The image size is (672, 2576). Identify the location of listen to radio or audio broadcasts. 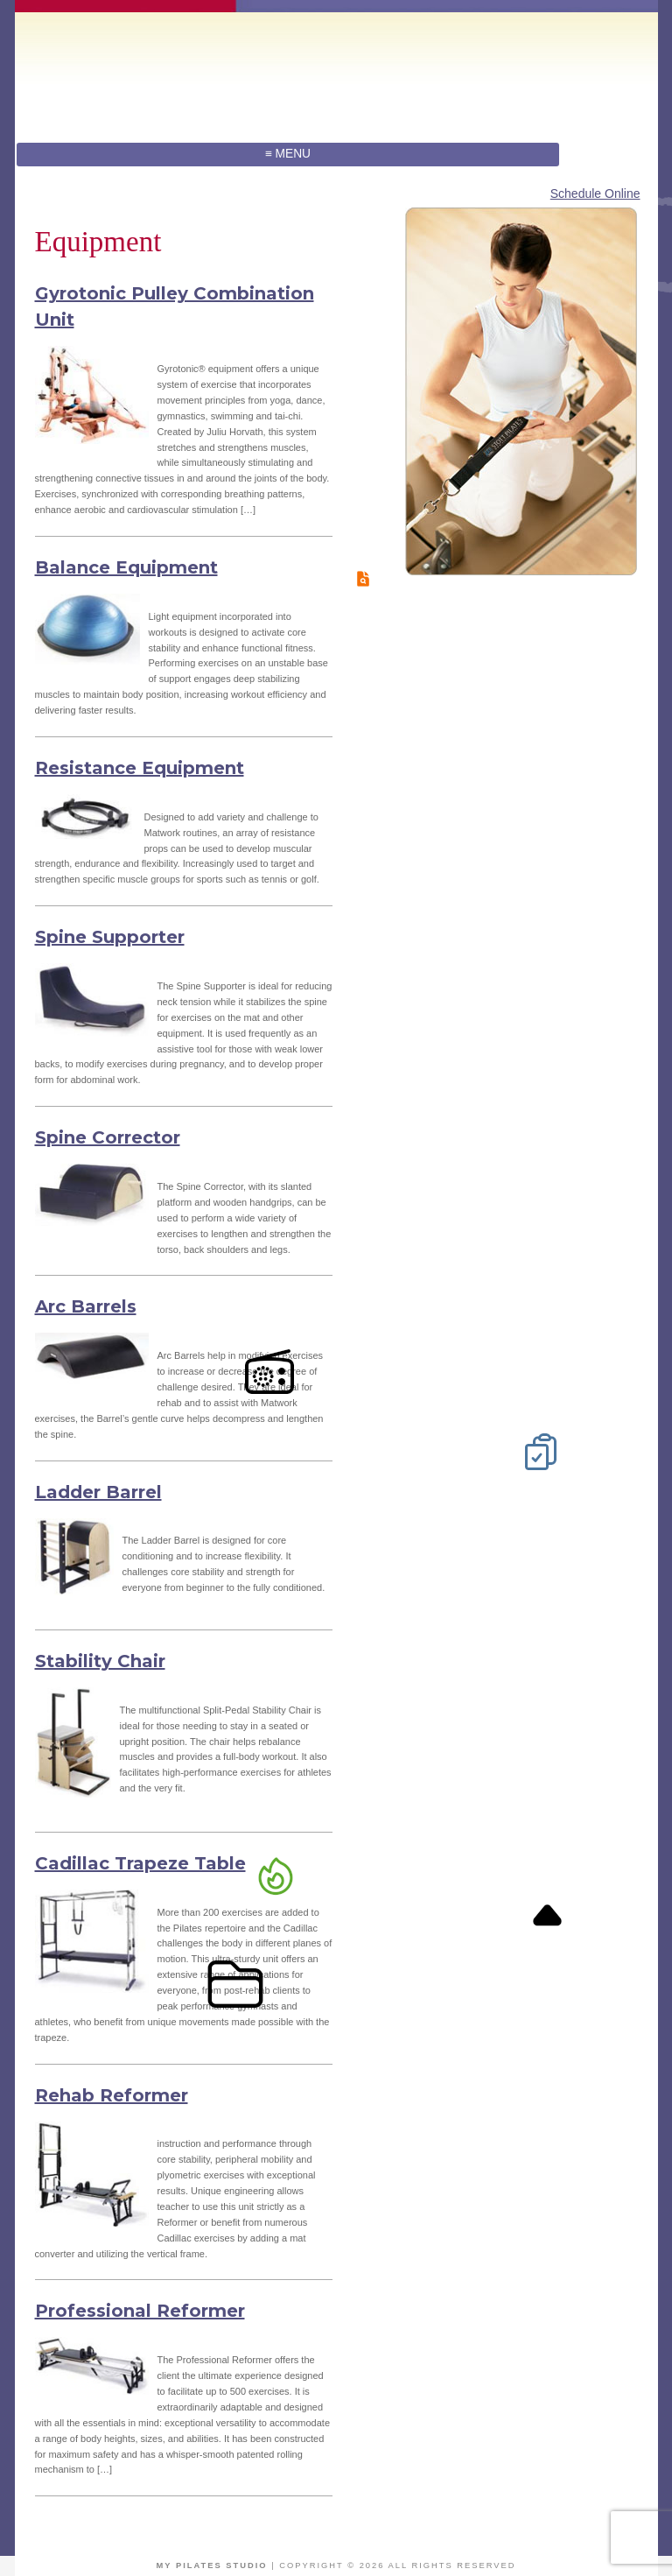
(270, 1371).